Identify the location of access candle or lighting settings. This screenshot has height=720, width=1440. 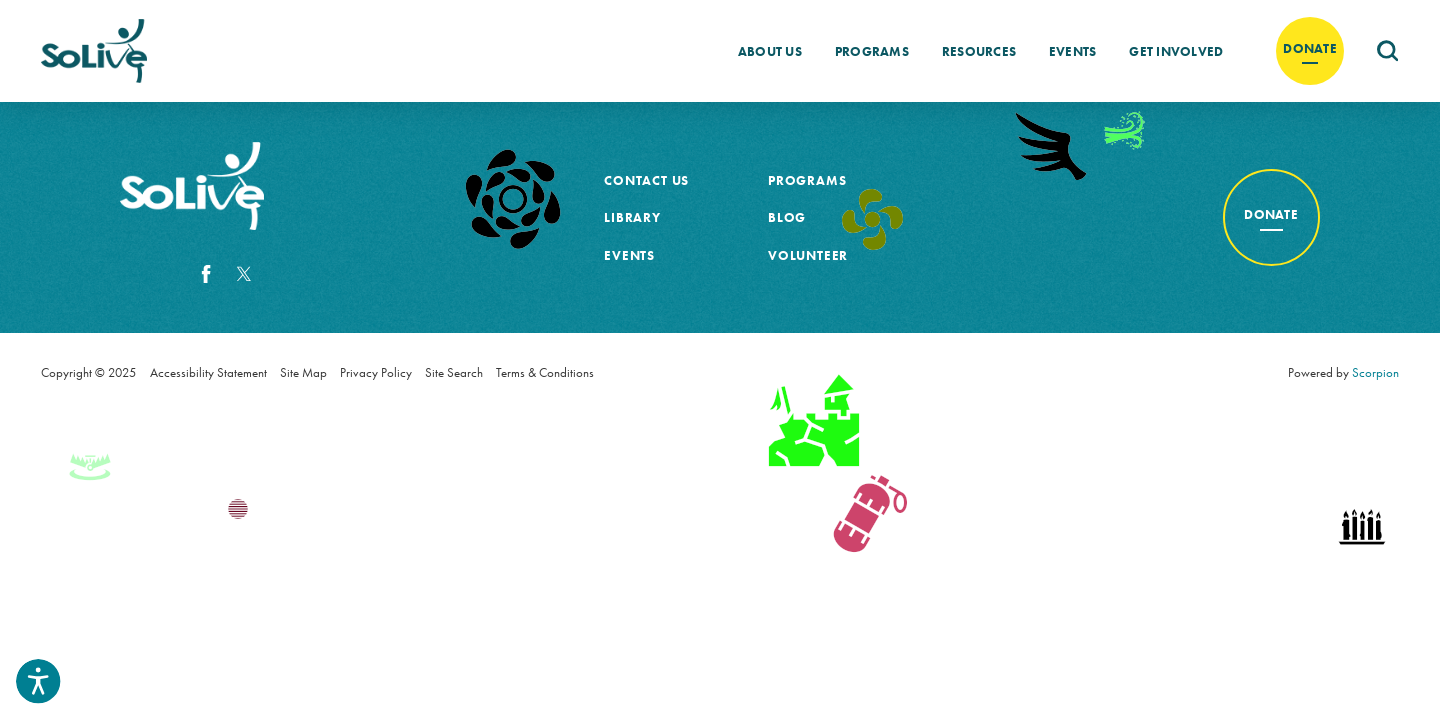
(1362, 522).